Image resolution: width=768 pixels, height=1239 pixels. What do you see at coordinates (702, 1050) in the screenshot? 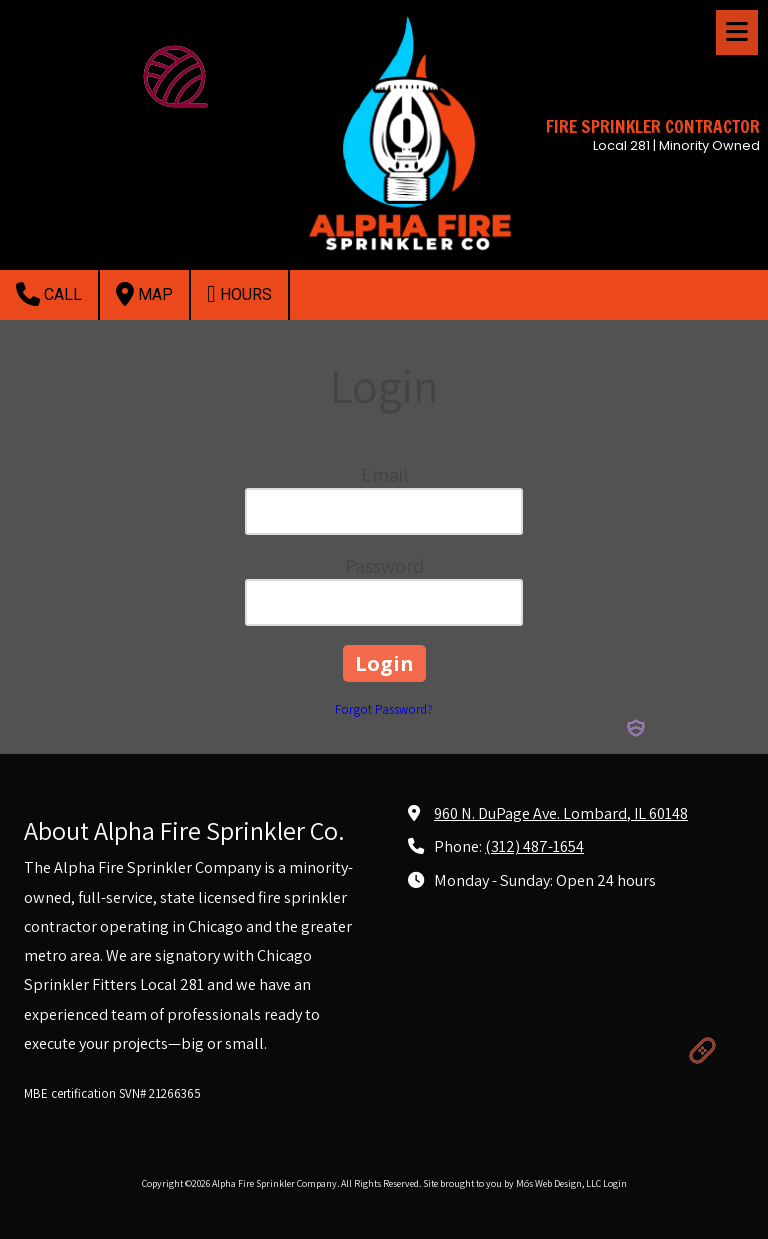
I see `access health or medical settings` at bounding box center [702, 1050].